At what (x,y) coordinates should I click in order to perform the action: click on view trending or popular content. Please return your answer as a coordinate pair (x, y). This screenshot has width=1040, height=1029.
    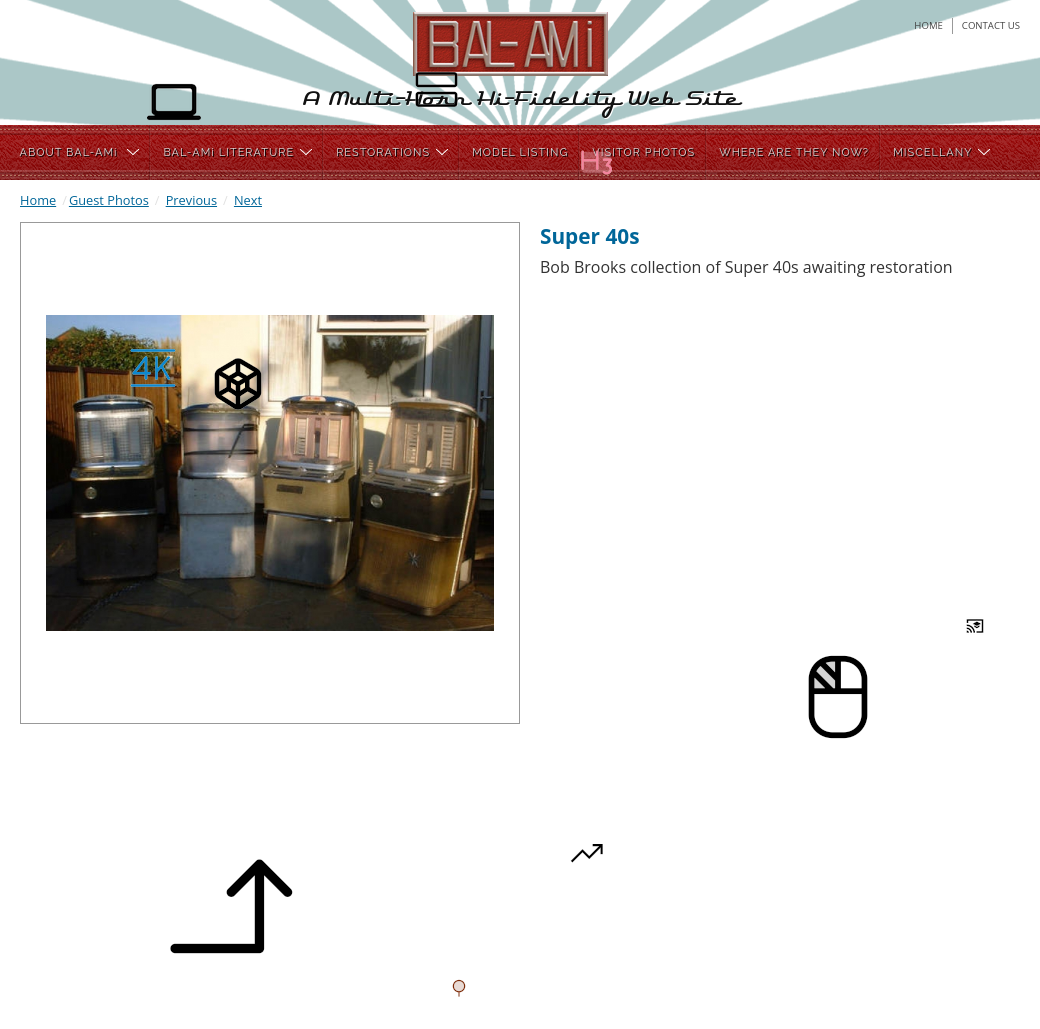
    Looking at the image, I should click on (587, 853).